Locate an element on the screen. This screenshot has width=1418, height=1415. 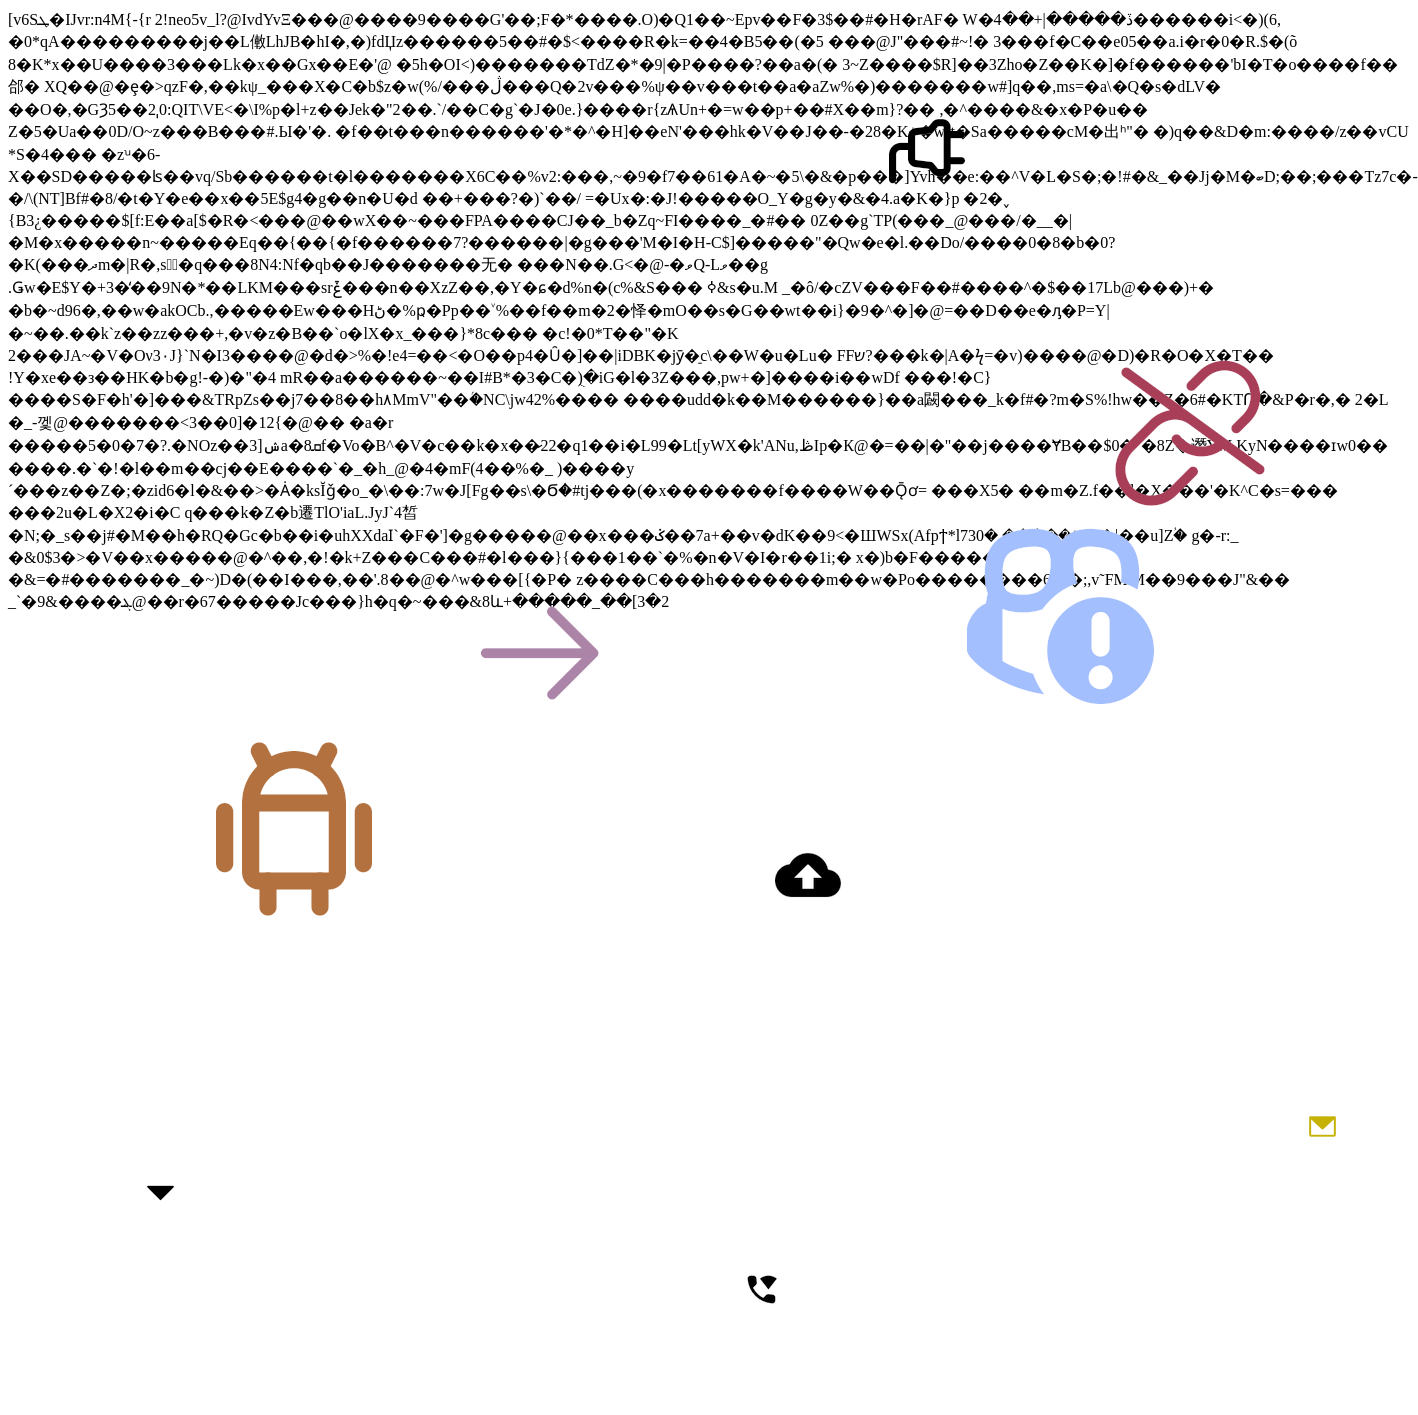
expand a dropdown menu is located at coordinates (160, 1189).